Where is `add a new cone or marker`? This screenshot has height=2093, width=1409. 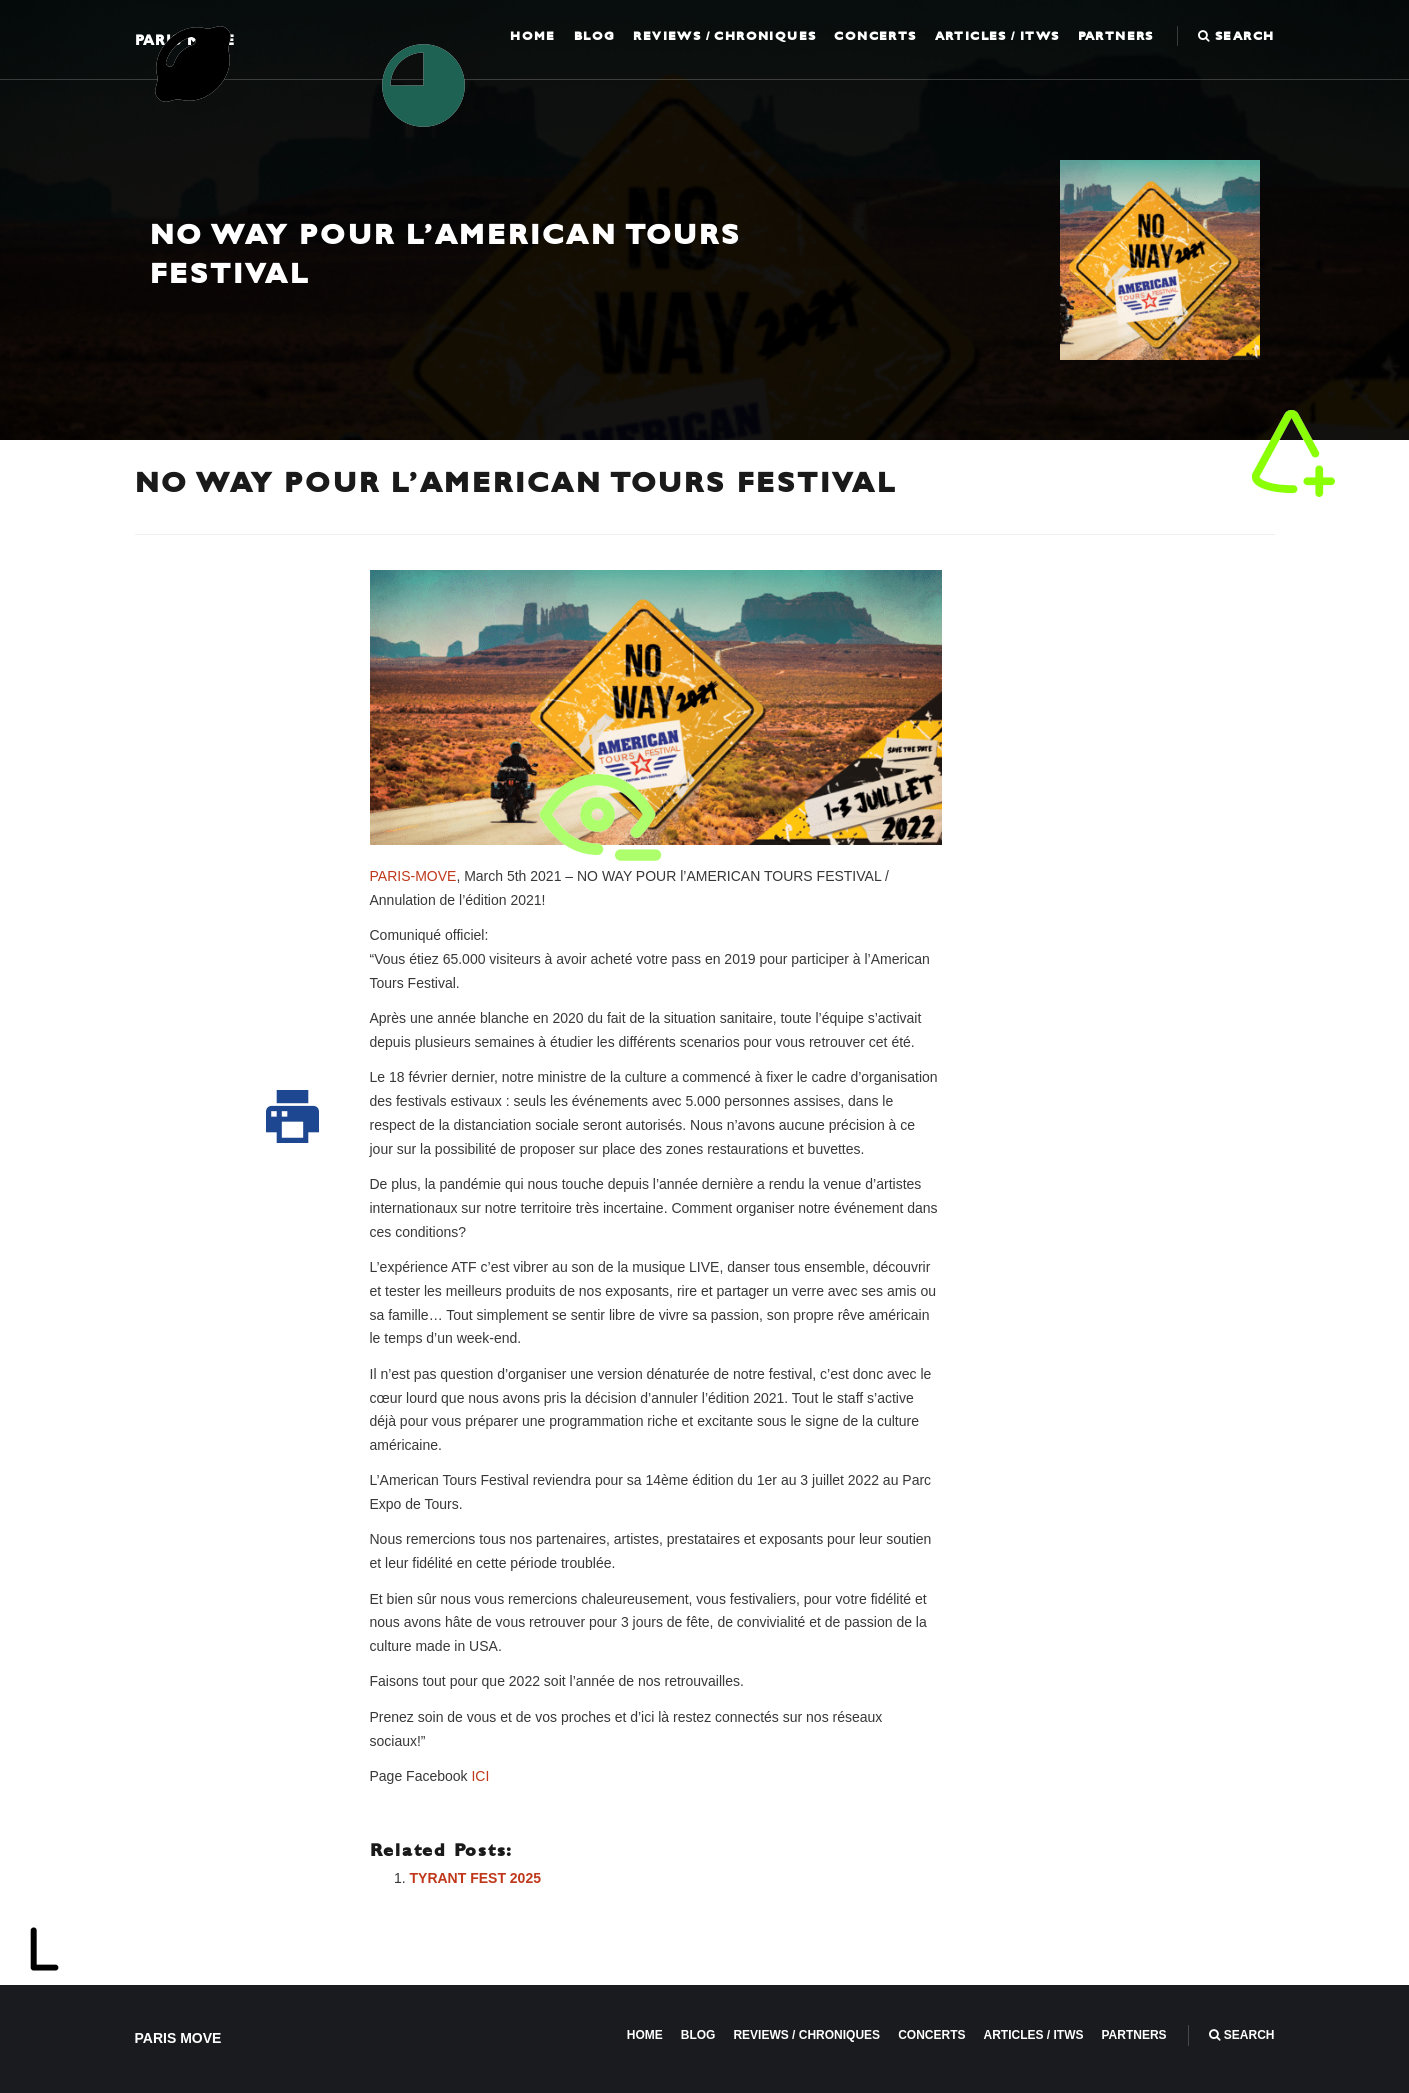
add a new cone or marker is located at coordinates (1291, 453).